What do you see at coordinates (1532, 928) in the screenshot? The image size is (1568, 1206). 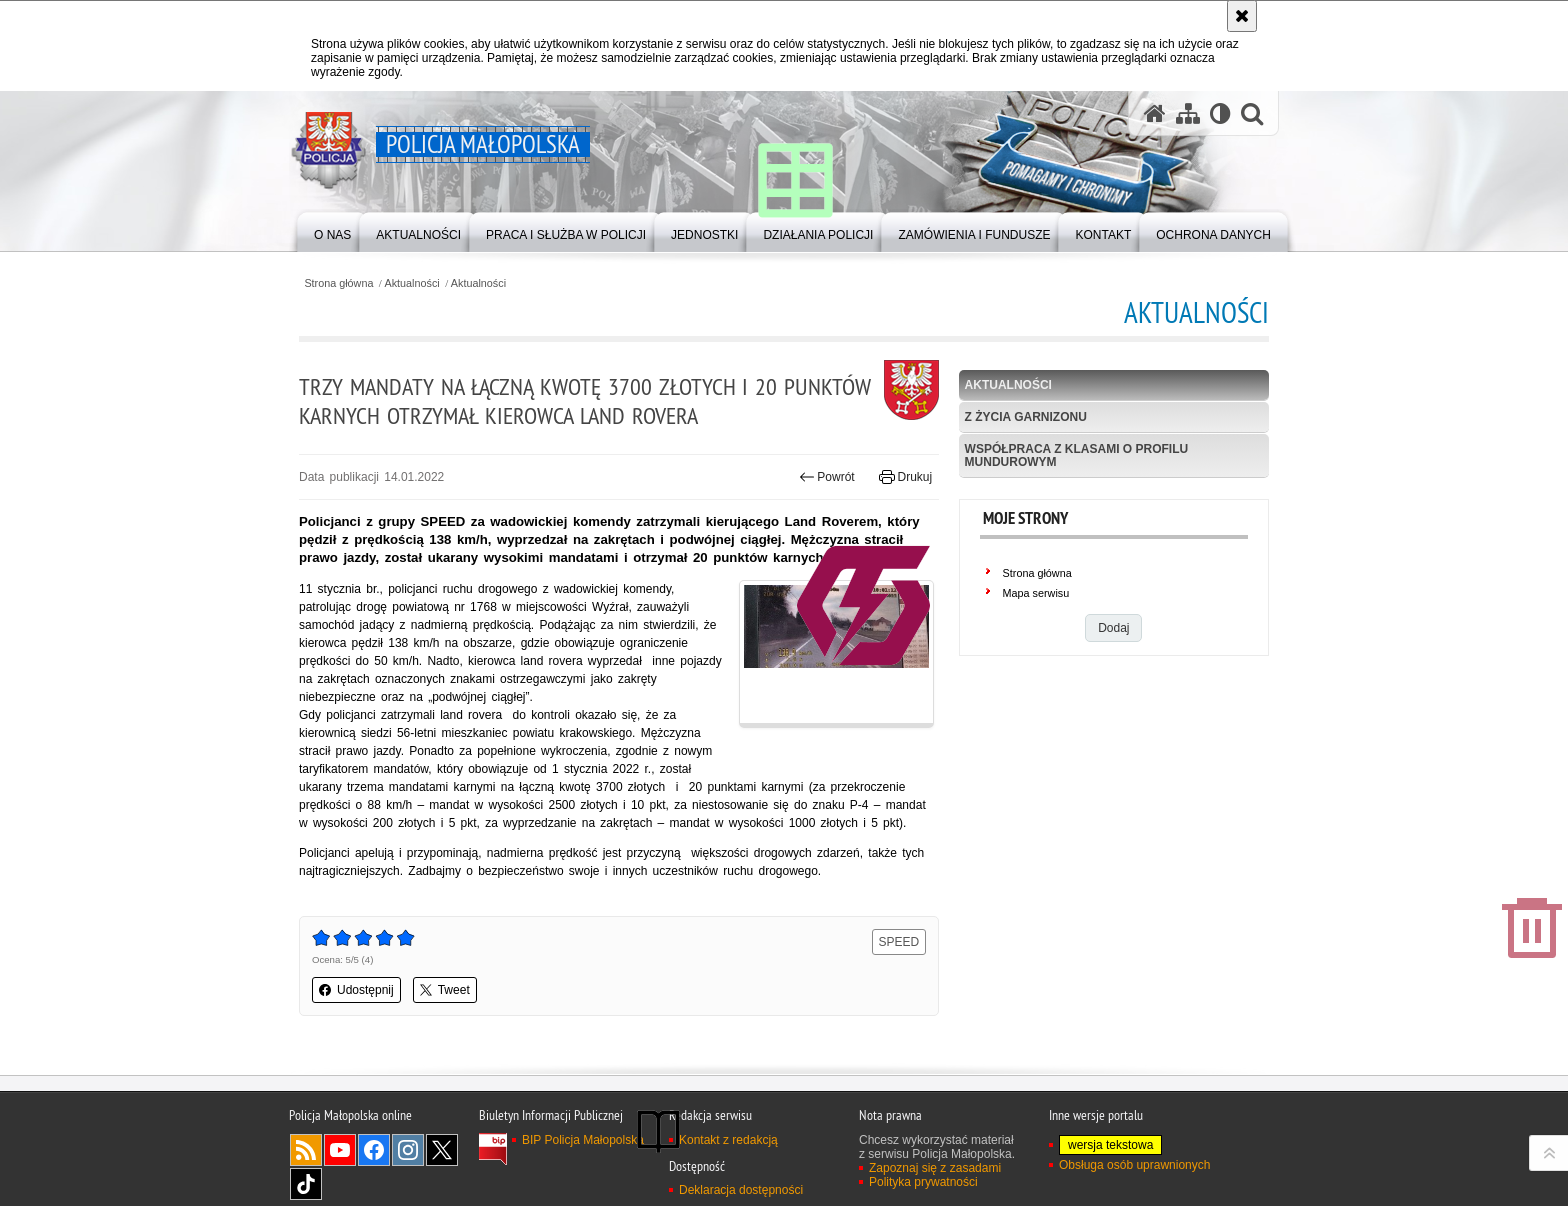 I see `delete selected item` at bounding box center [1532, 928].